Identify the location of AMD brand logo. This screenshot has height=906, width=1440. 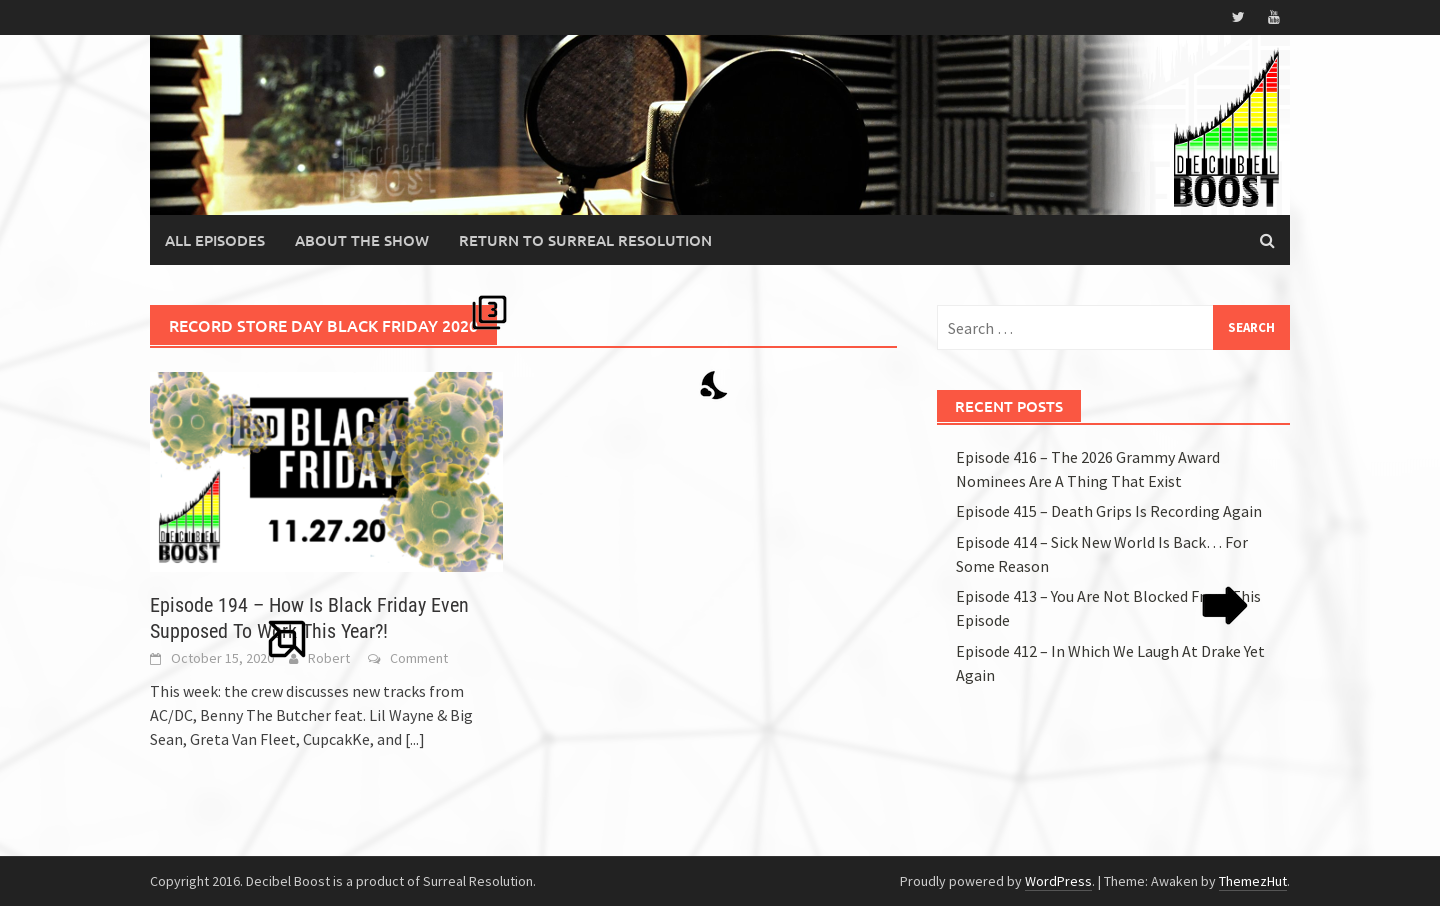
(287, 639).